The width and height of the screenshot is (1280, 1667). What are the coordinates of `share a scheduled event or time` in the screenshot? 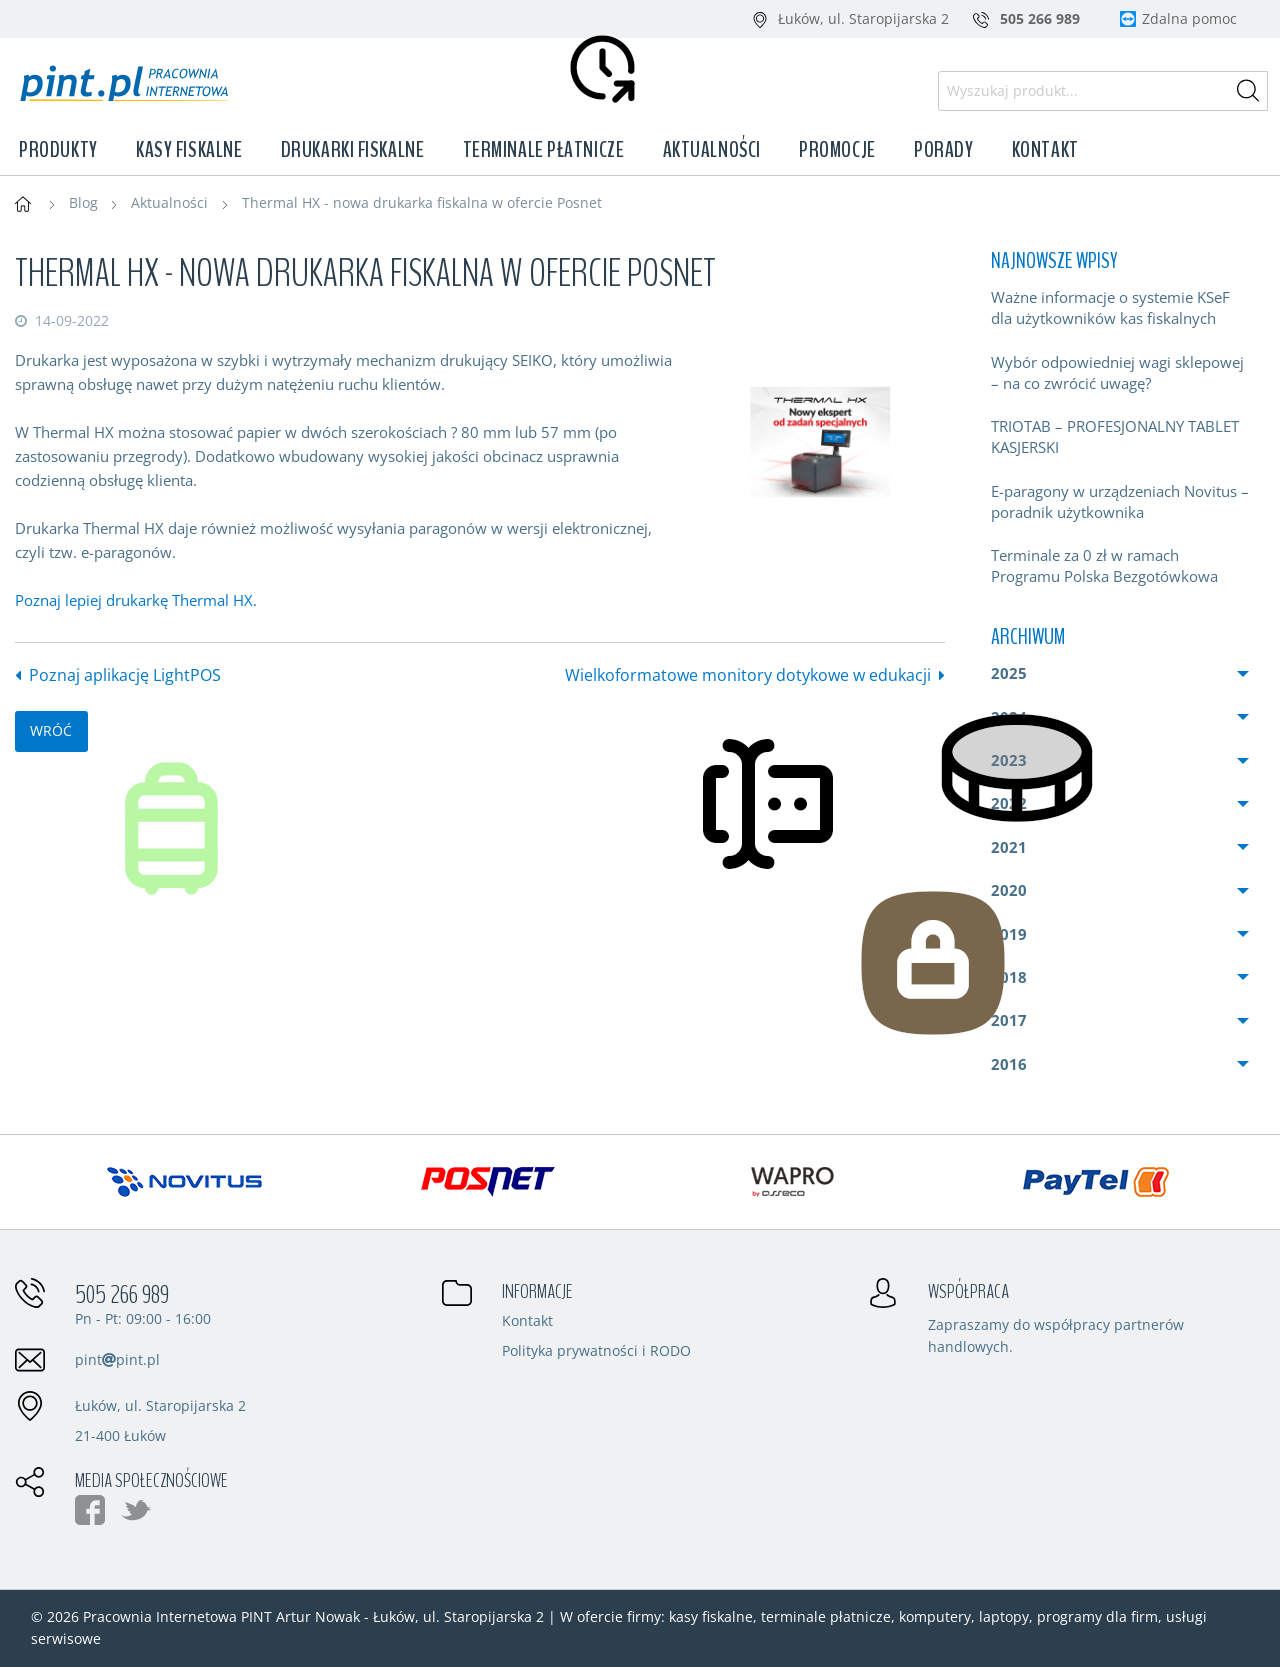 It's located at (602, 67).